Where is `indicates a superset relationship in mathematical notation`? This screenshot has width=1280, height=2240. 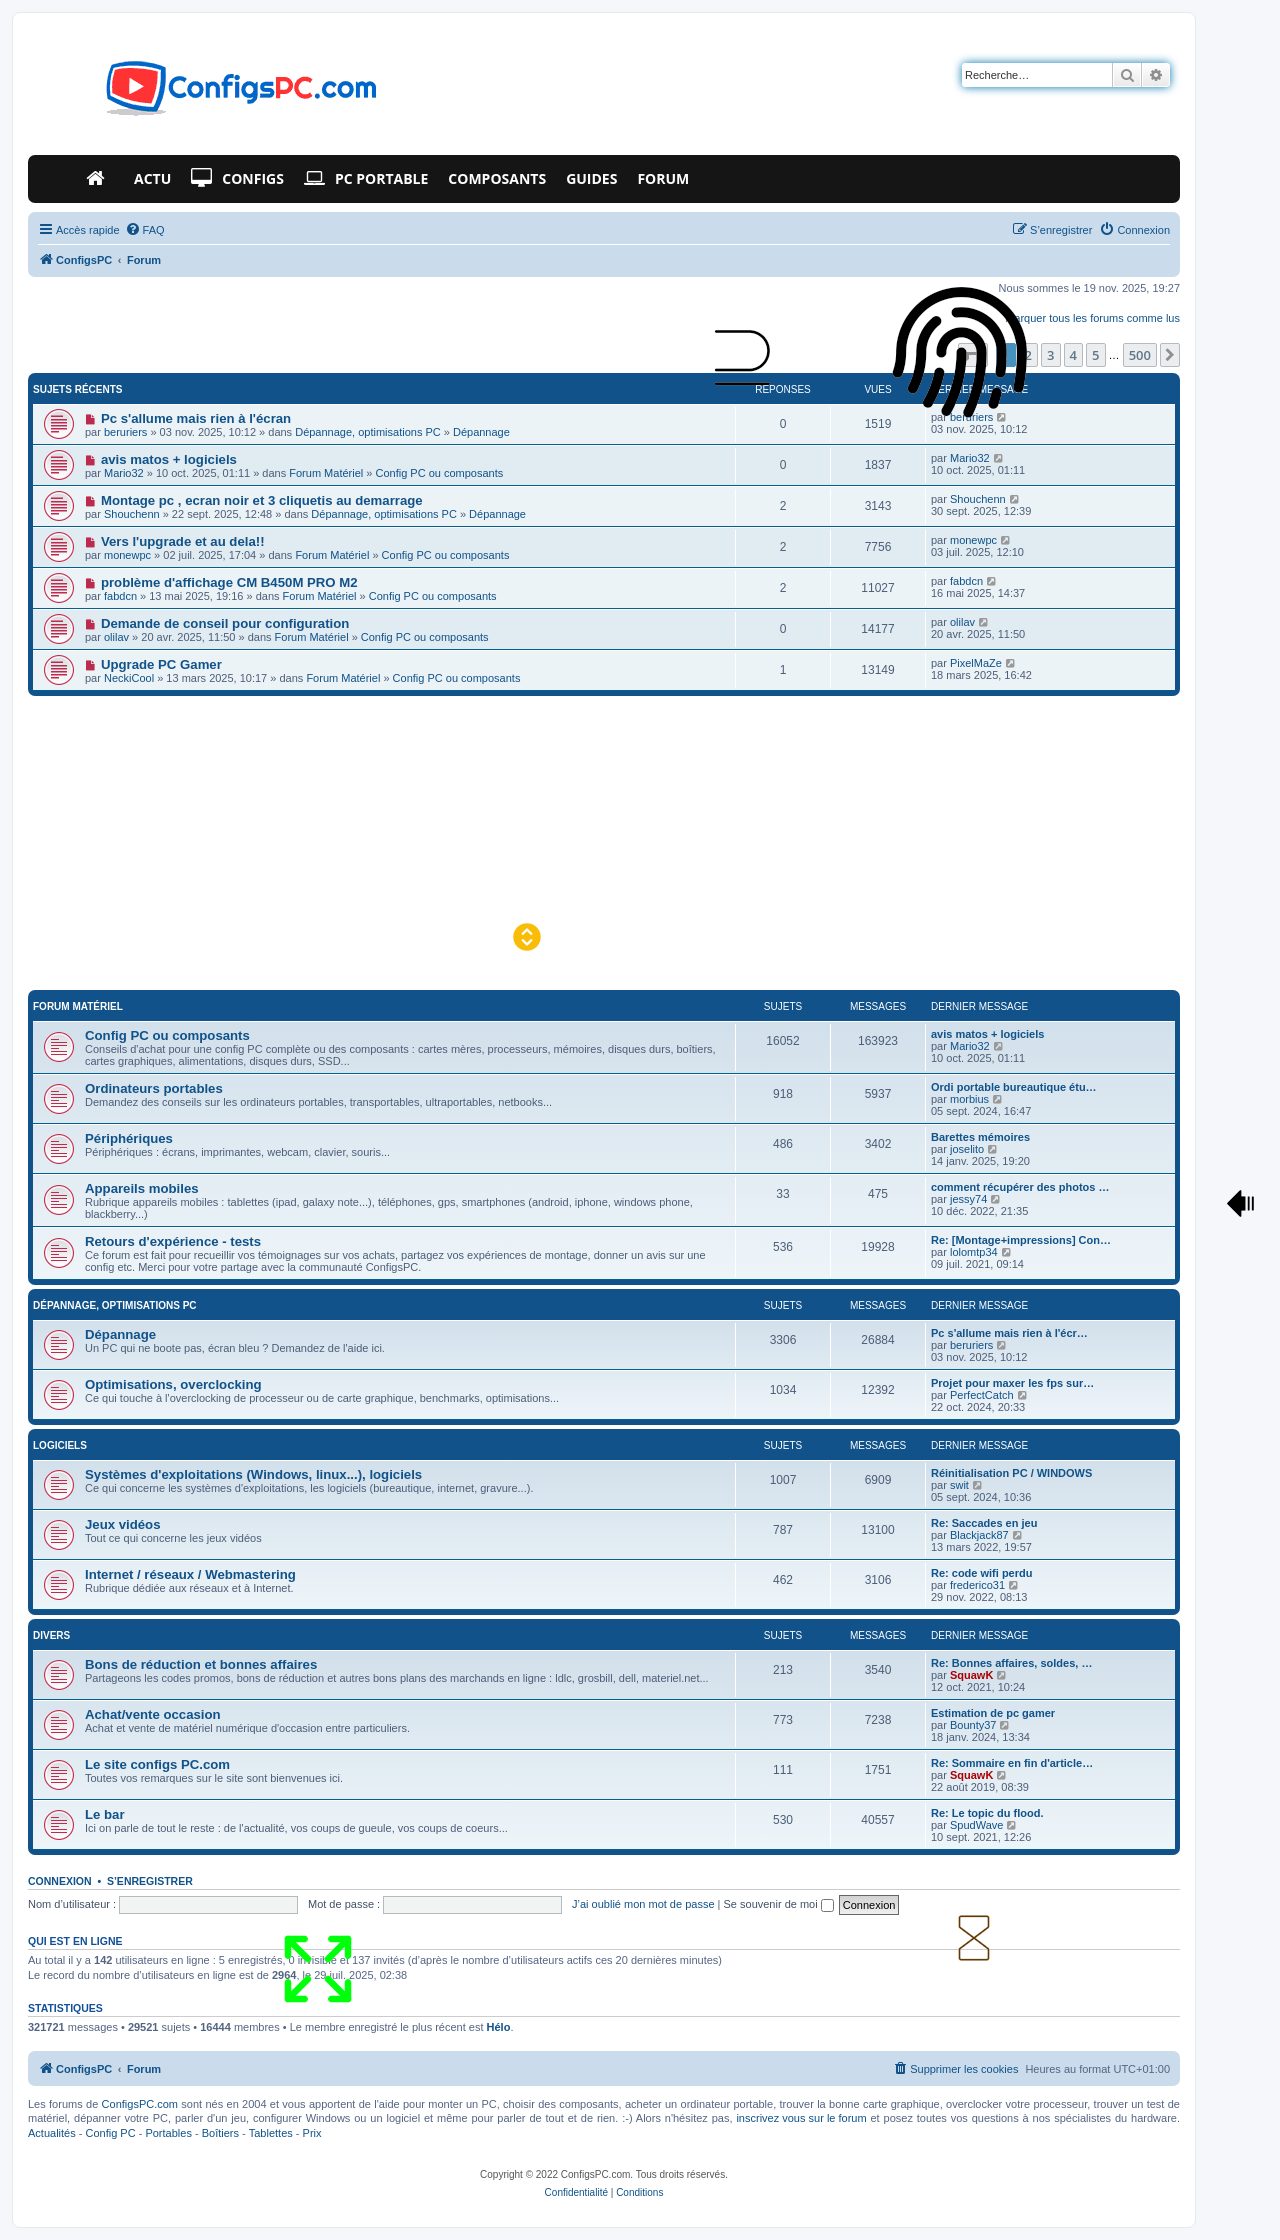
indicates a superset relationship in mathematical notation is located at coordinates (741, 359).